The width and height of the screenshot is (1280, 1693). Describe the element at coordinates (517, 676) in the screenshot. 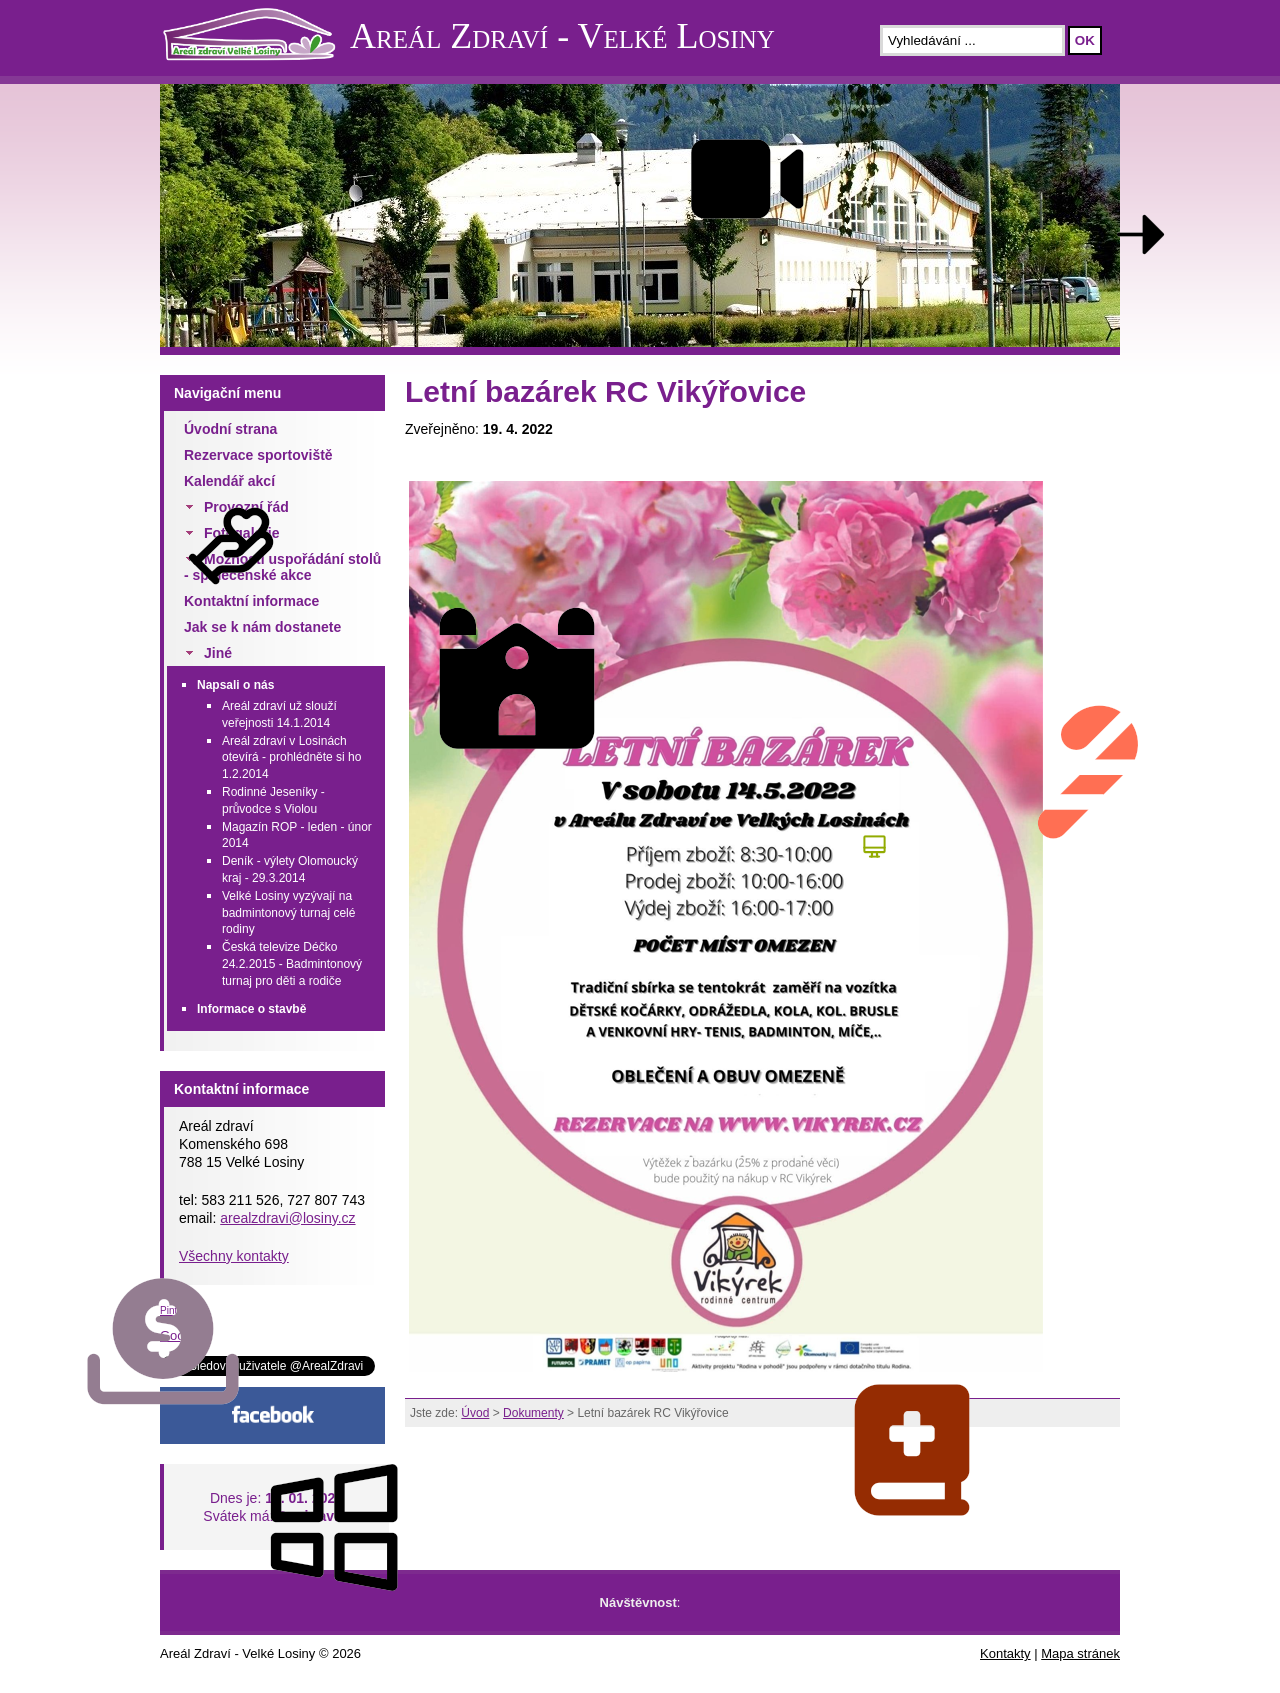

I see `find nearby synagogues` at that location.